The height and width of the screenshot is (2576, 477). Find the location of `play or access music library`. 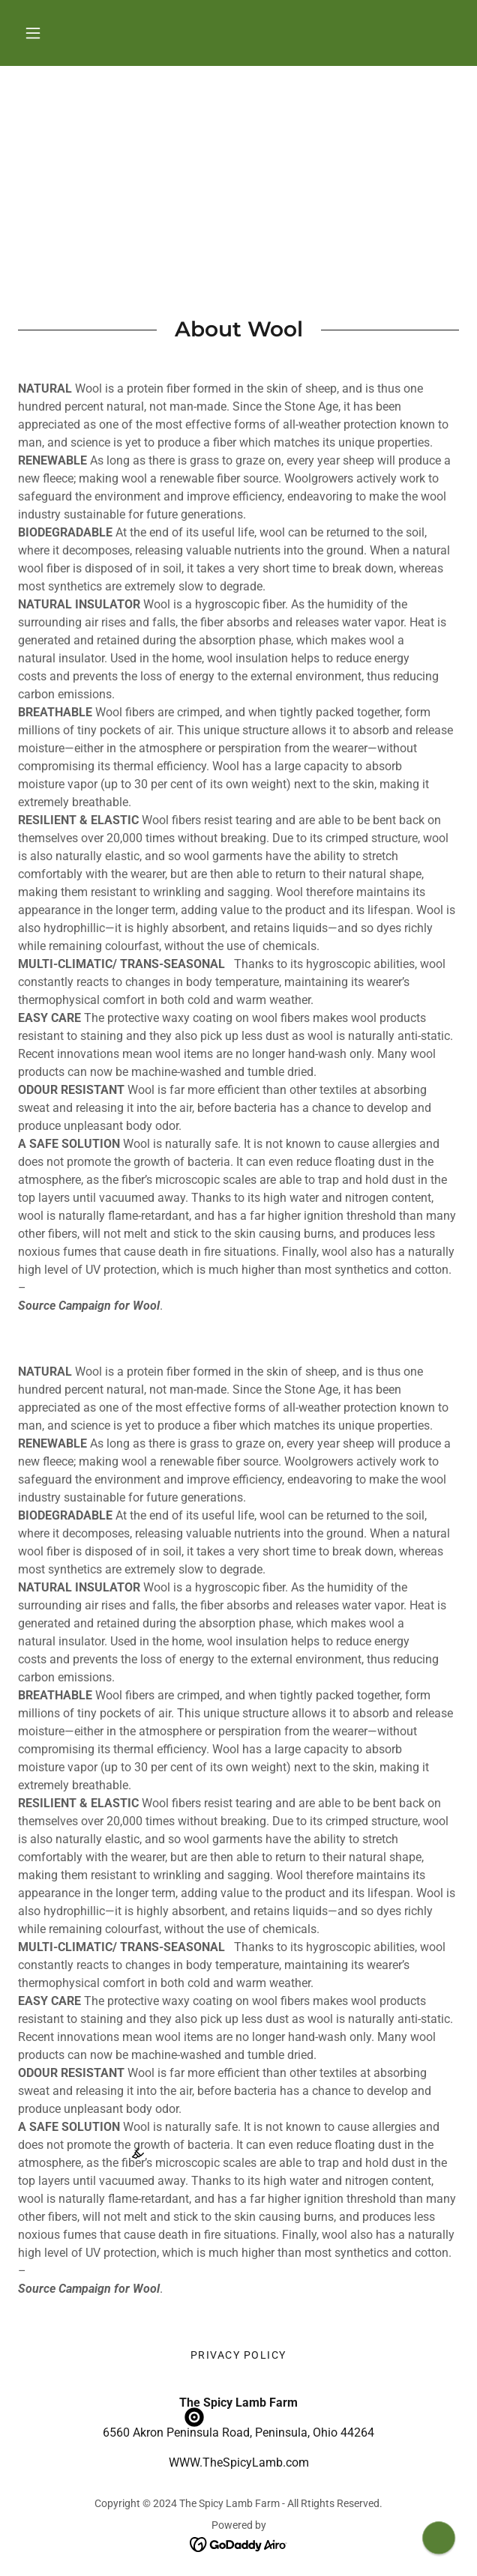

play or access music library is located at coordinates (194, 2417).